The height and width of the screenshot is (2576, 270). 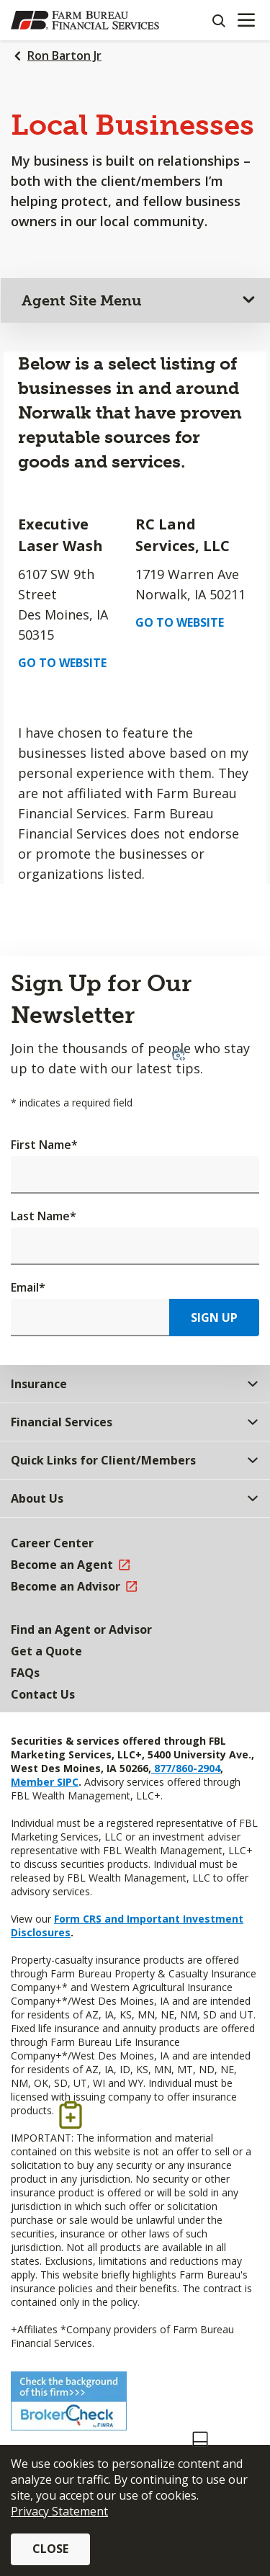 I want to click on hide the bottom panel, so click(x=200, y=2439).